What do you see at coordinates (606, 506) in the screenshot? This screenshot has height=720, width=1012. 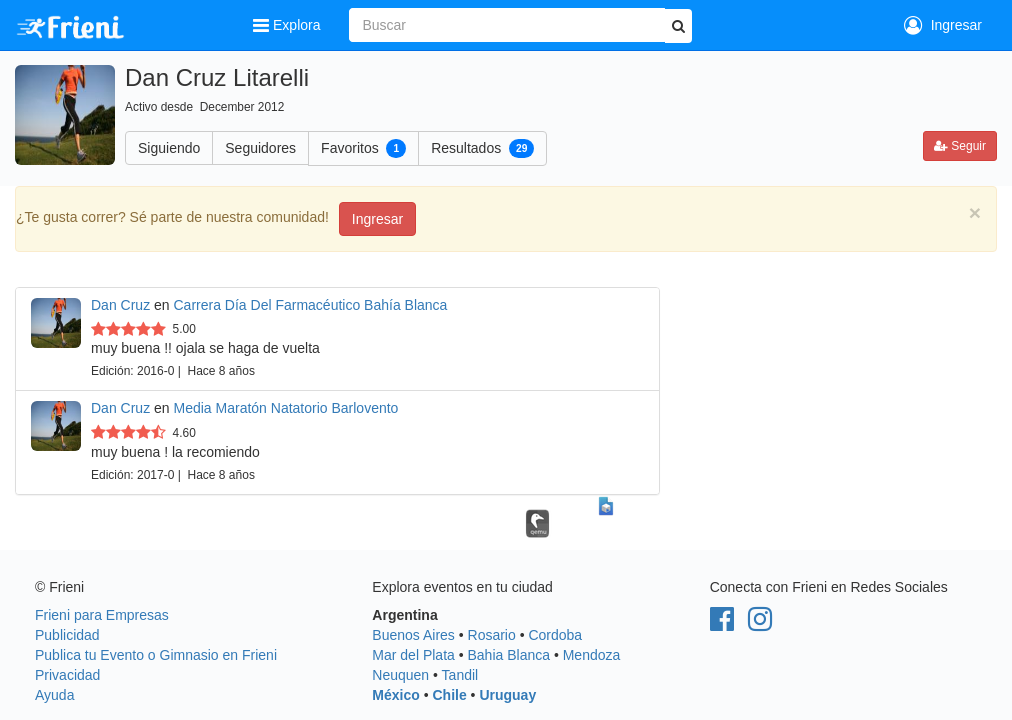 I see `flatpak application reference file` at bounding box center [606, 506].